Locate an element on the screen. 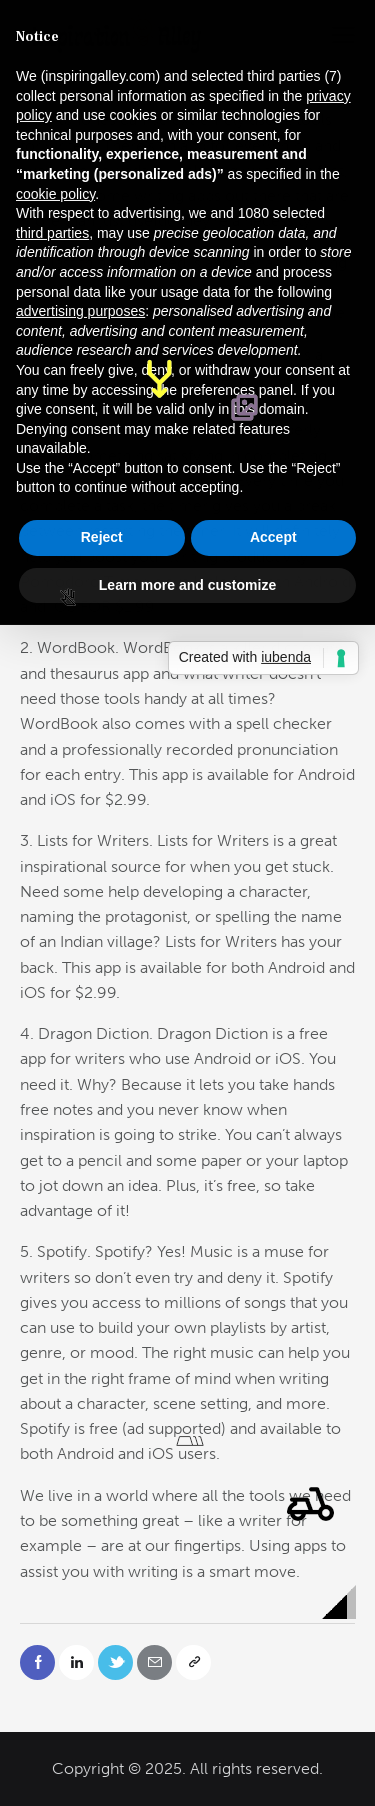 The width and height of the screenshot is (375, 1806). select moped or scooter delivery option is located at coordinates (310, 1505).